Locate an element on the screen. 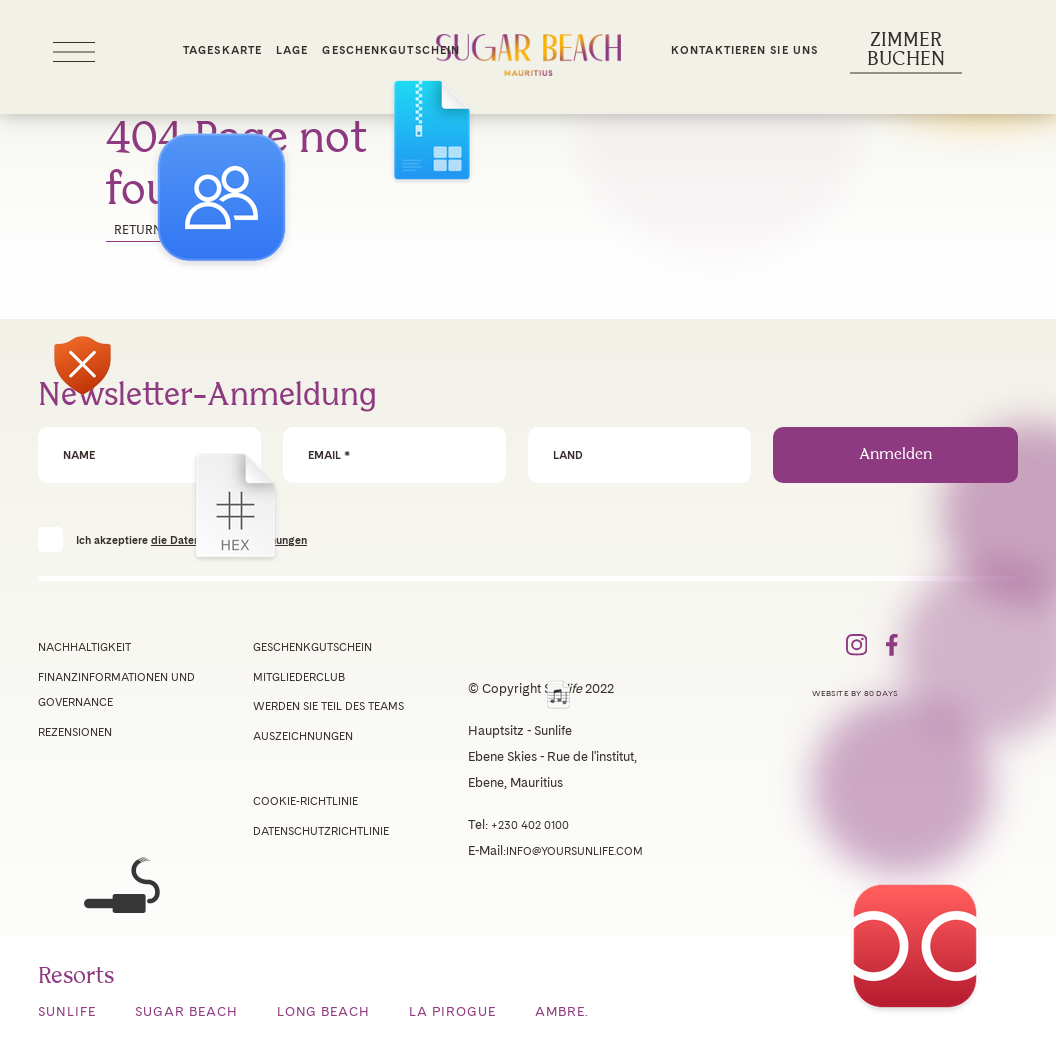 Image resolution: width=1056 pixels, height=1057 pixels. open Double Commander file manager is located at coordinates (915, 946).